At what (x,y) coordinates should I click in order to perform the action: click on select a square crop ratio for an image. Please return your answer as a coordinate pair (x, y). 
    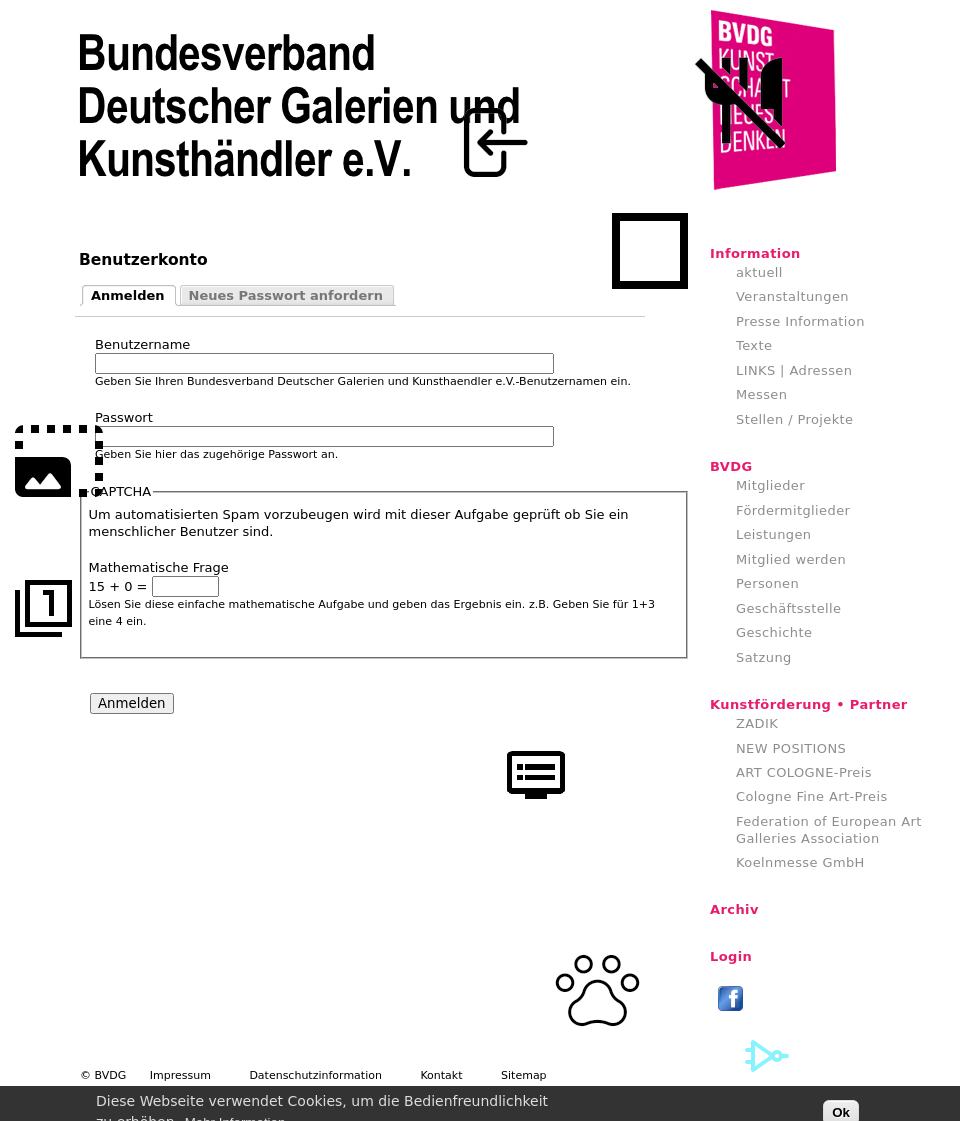
    Looking at the image, I should click on (650, 251).